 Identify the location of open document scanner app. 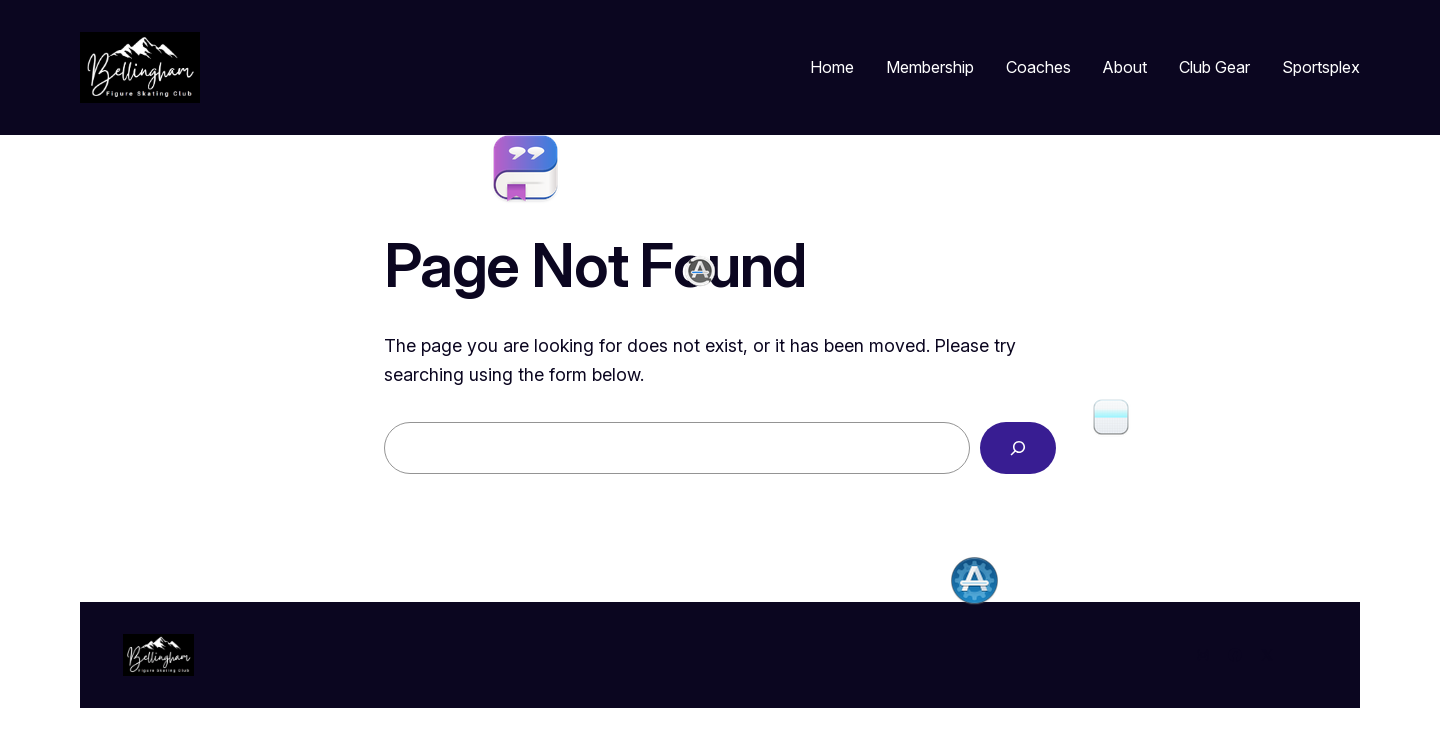
(1111, 417).